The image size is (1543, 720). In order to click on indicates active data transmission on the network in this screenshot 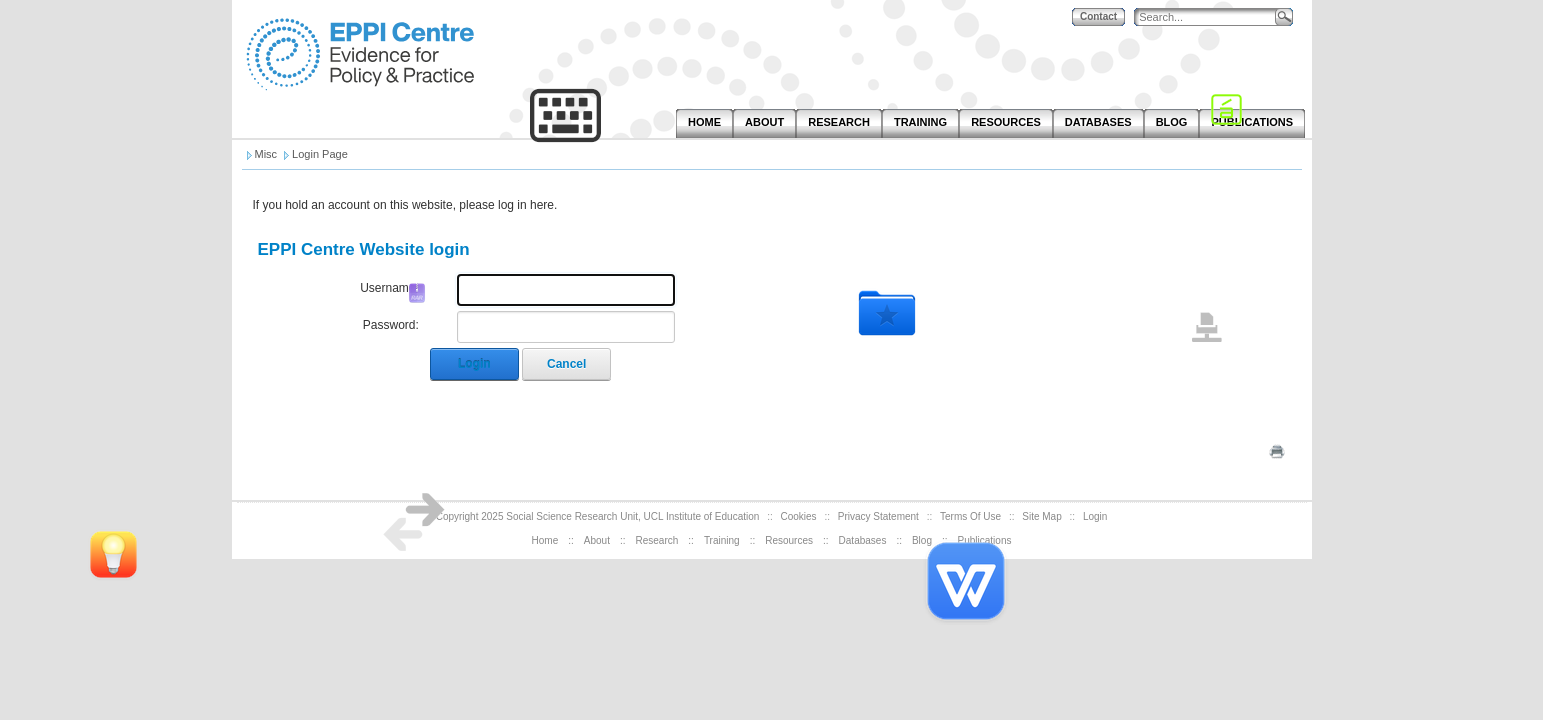, I will do `click(414, 522)`.